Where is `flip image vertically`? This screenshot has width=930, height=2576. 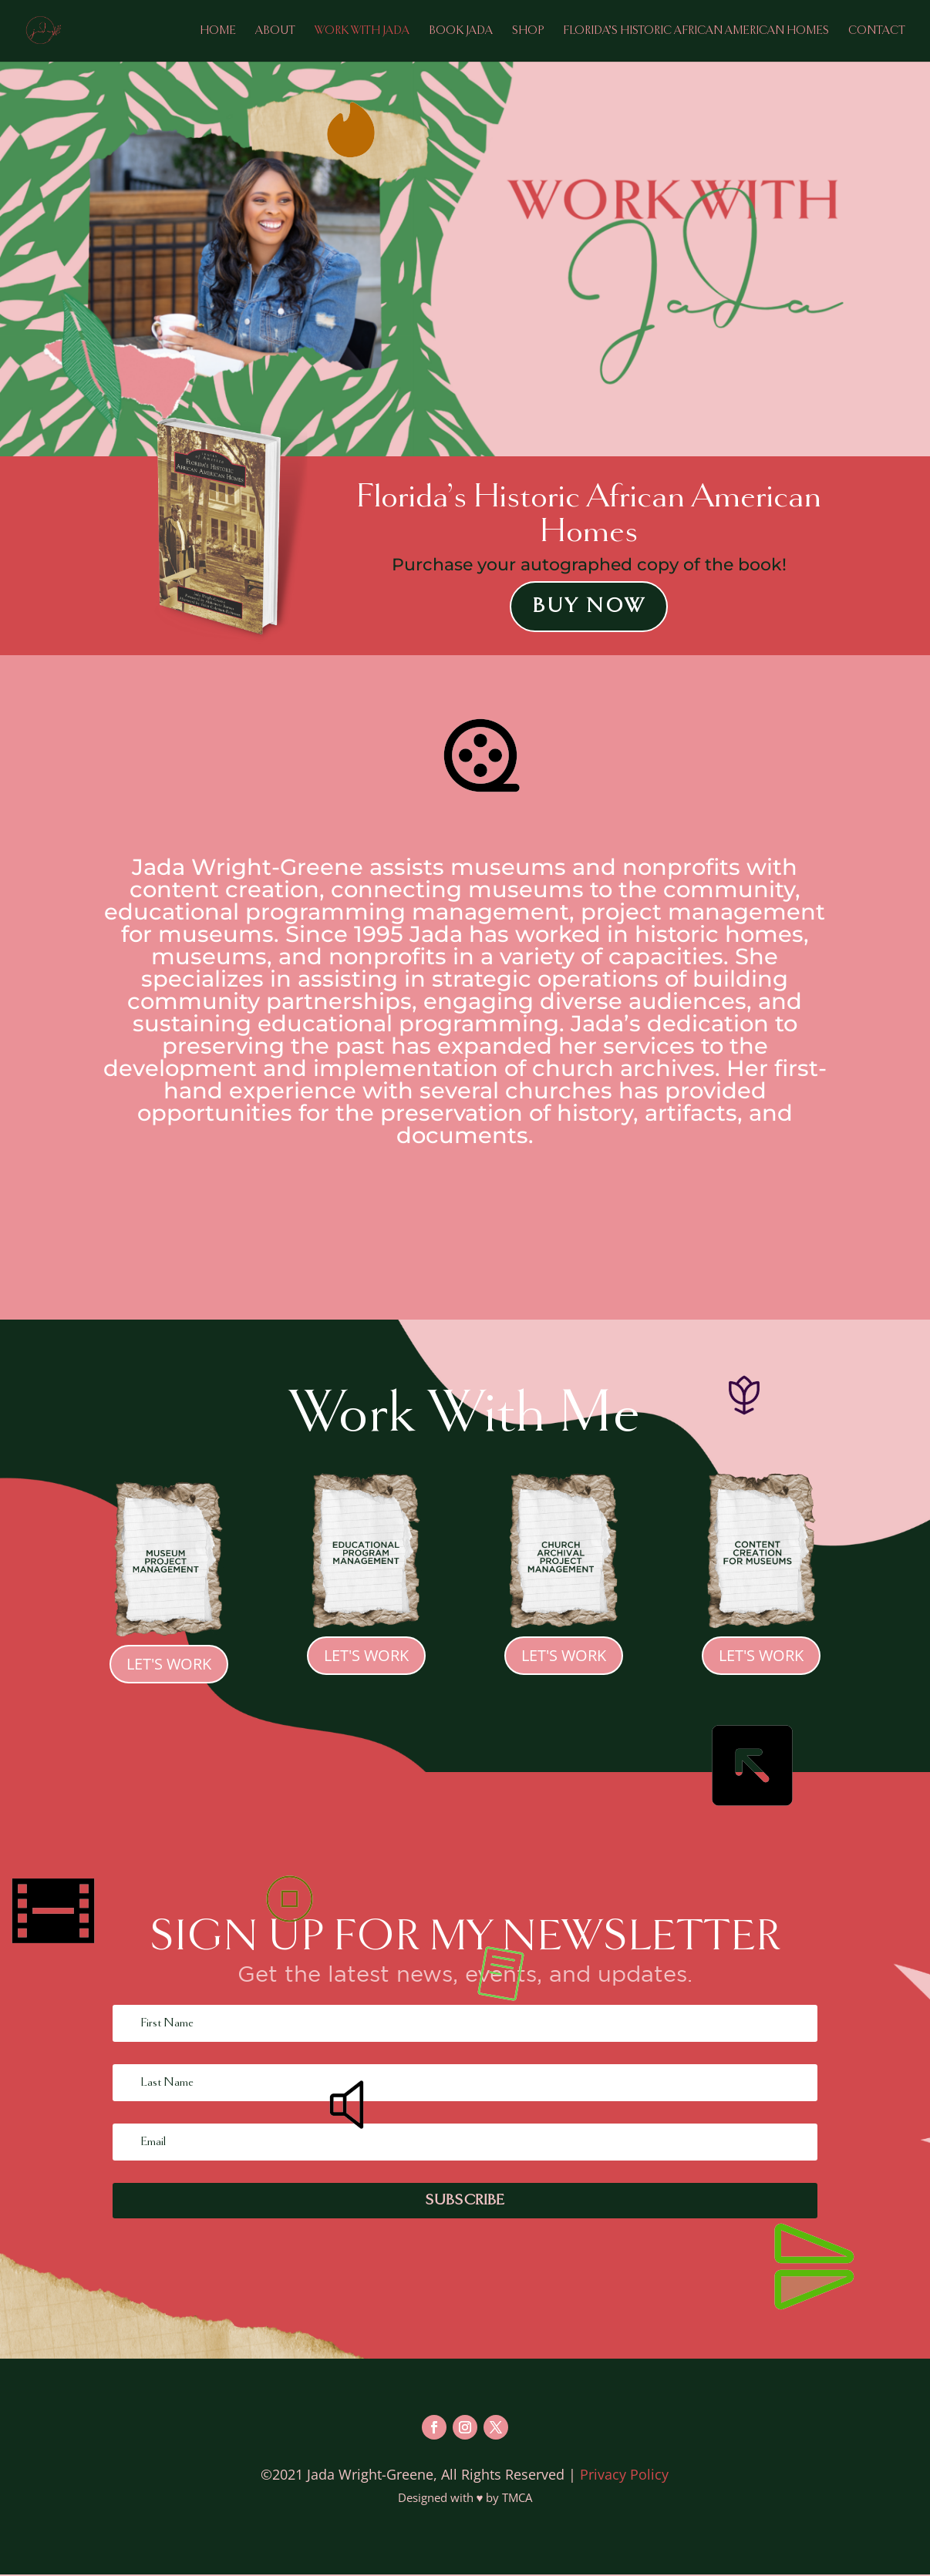
flip image vertically is located at coordinates (810, 2266).